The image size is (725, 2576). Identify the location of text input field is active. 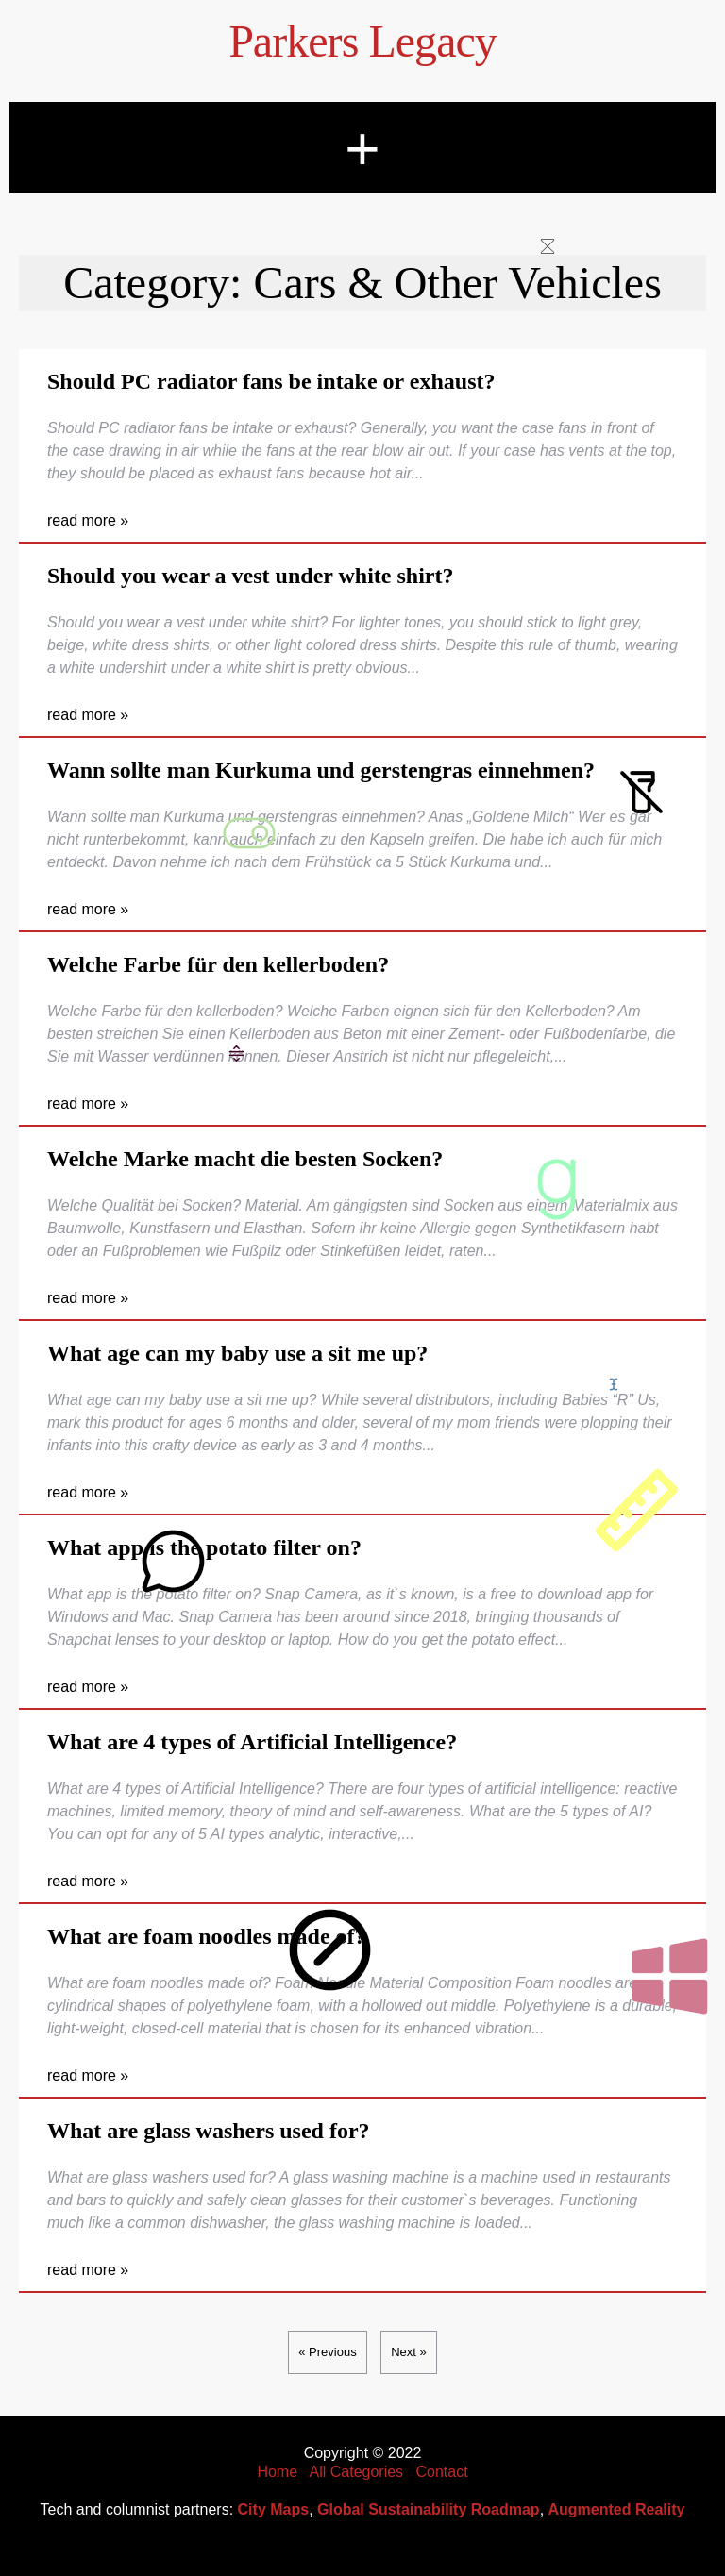
(614, 1384).